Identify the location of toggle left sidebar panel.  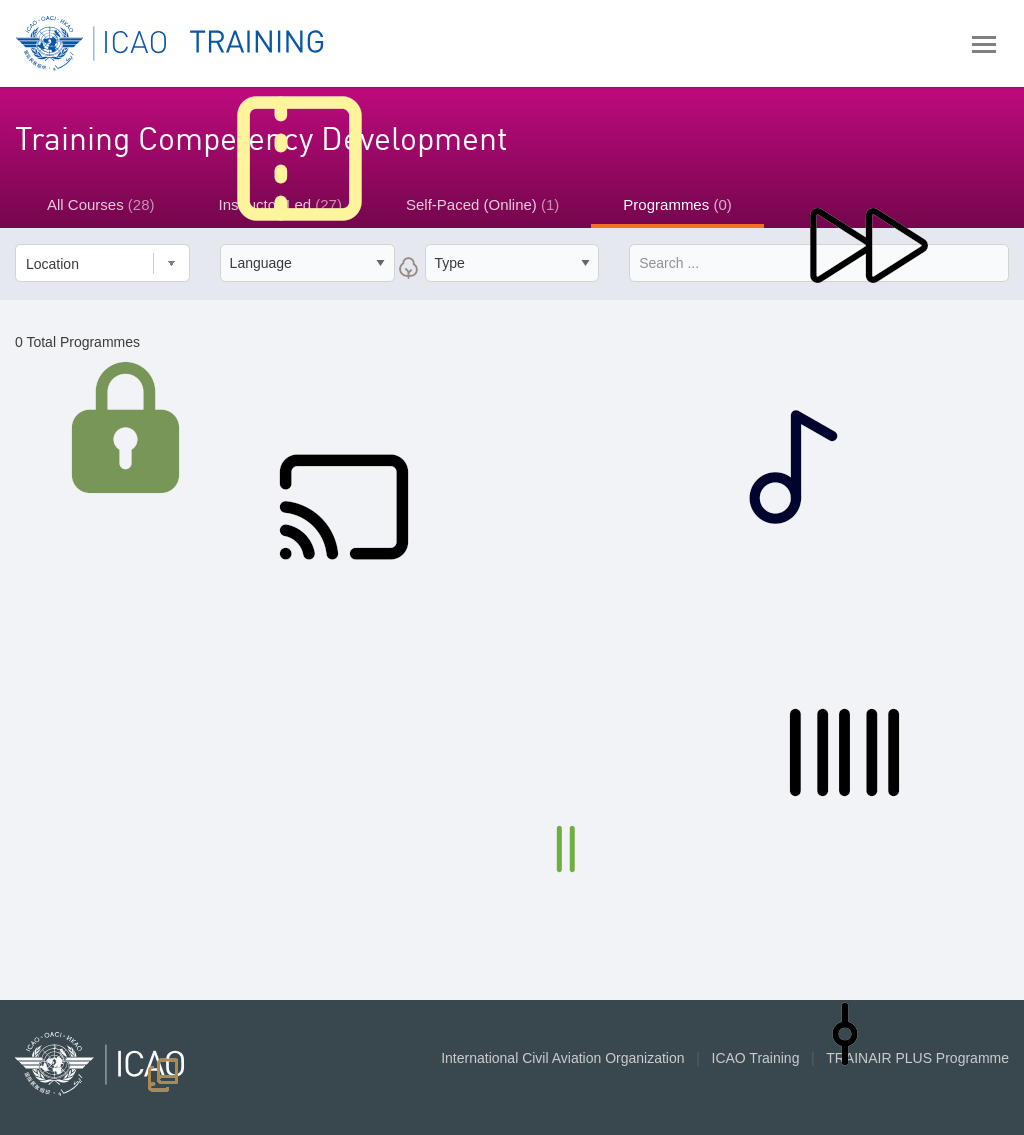
(299, 158).